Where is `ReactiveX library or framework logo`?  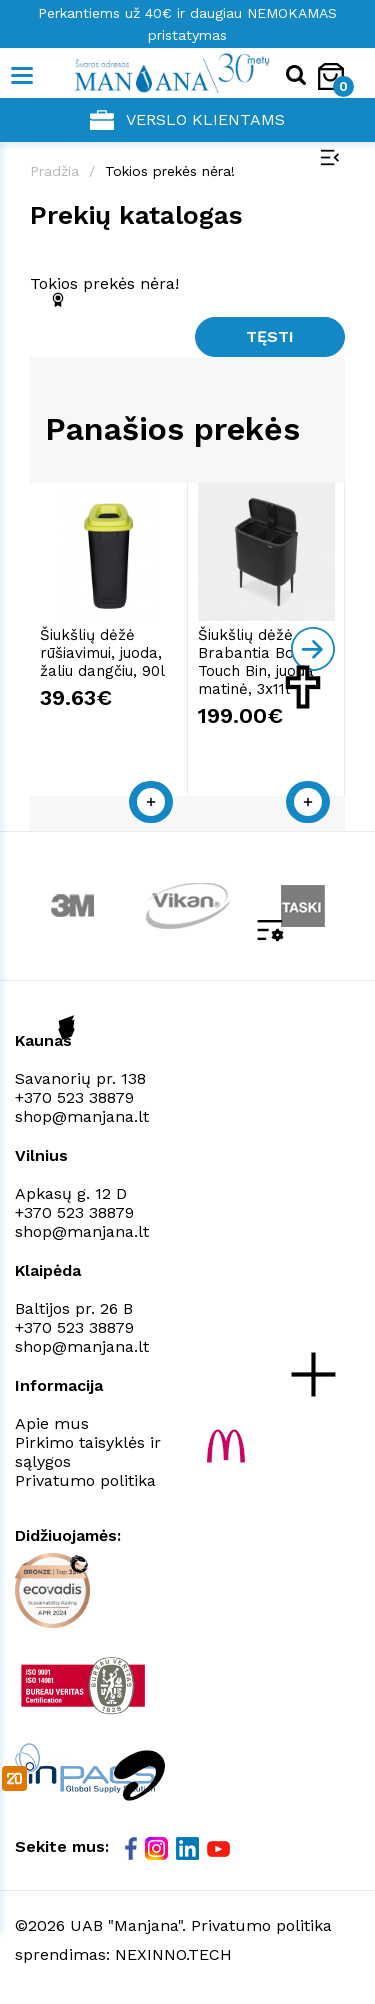 ReactiveX library or framework logo is located at coordinates (79, 1564).